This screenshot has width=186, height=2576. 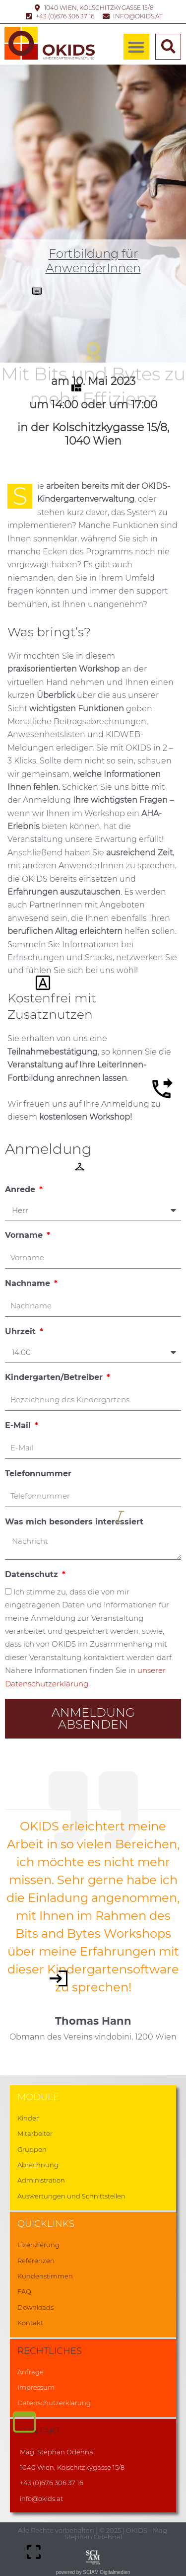 What do you see at coordinates (24, 2422) in the screenshot?
I see `open multiple browser windows` at bounding box center [24, 2422].